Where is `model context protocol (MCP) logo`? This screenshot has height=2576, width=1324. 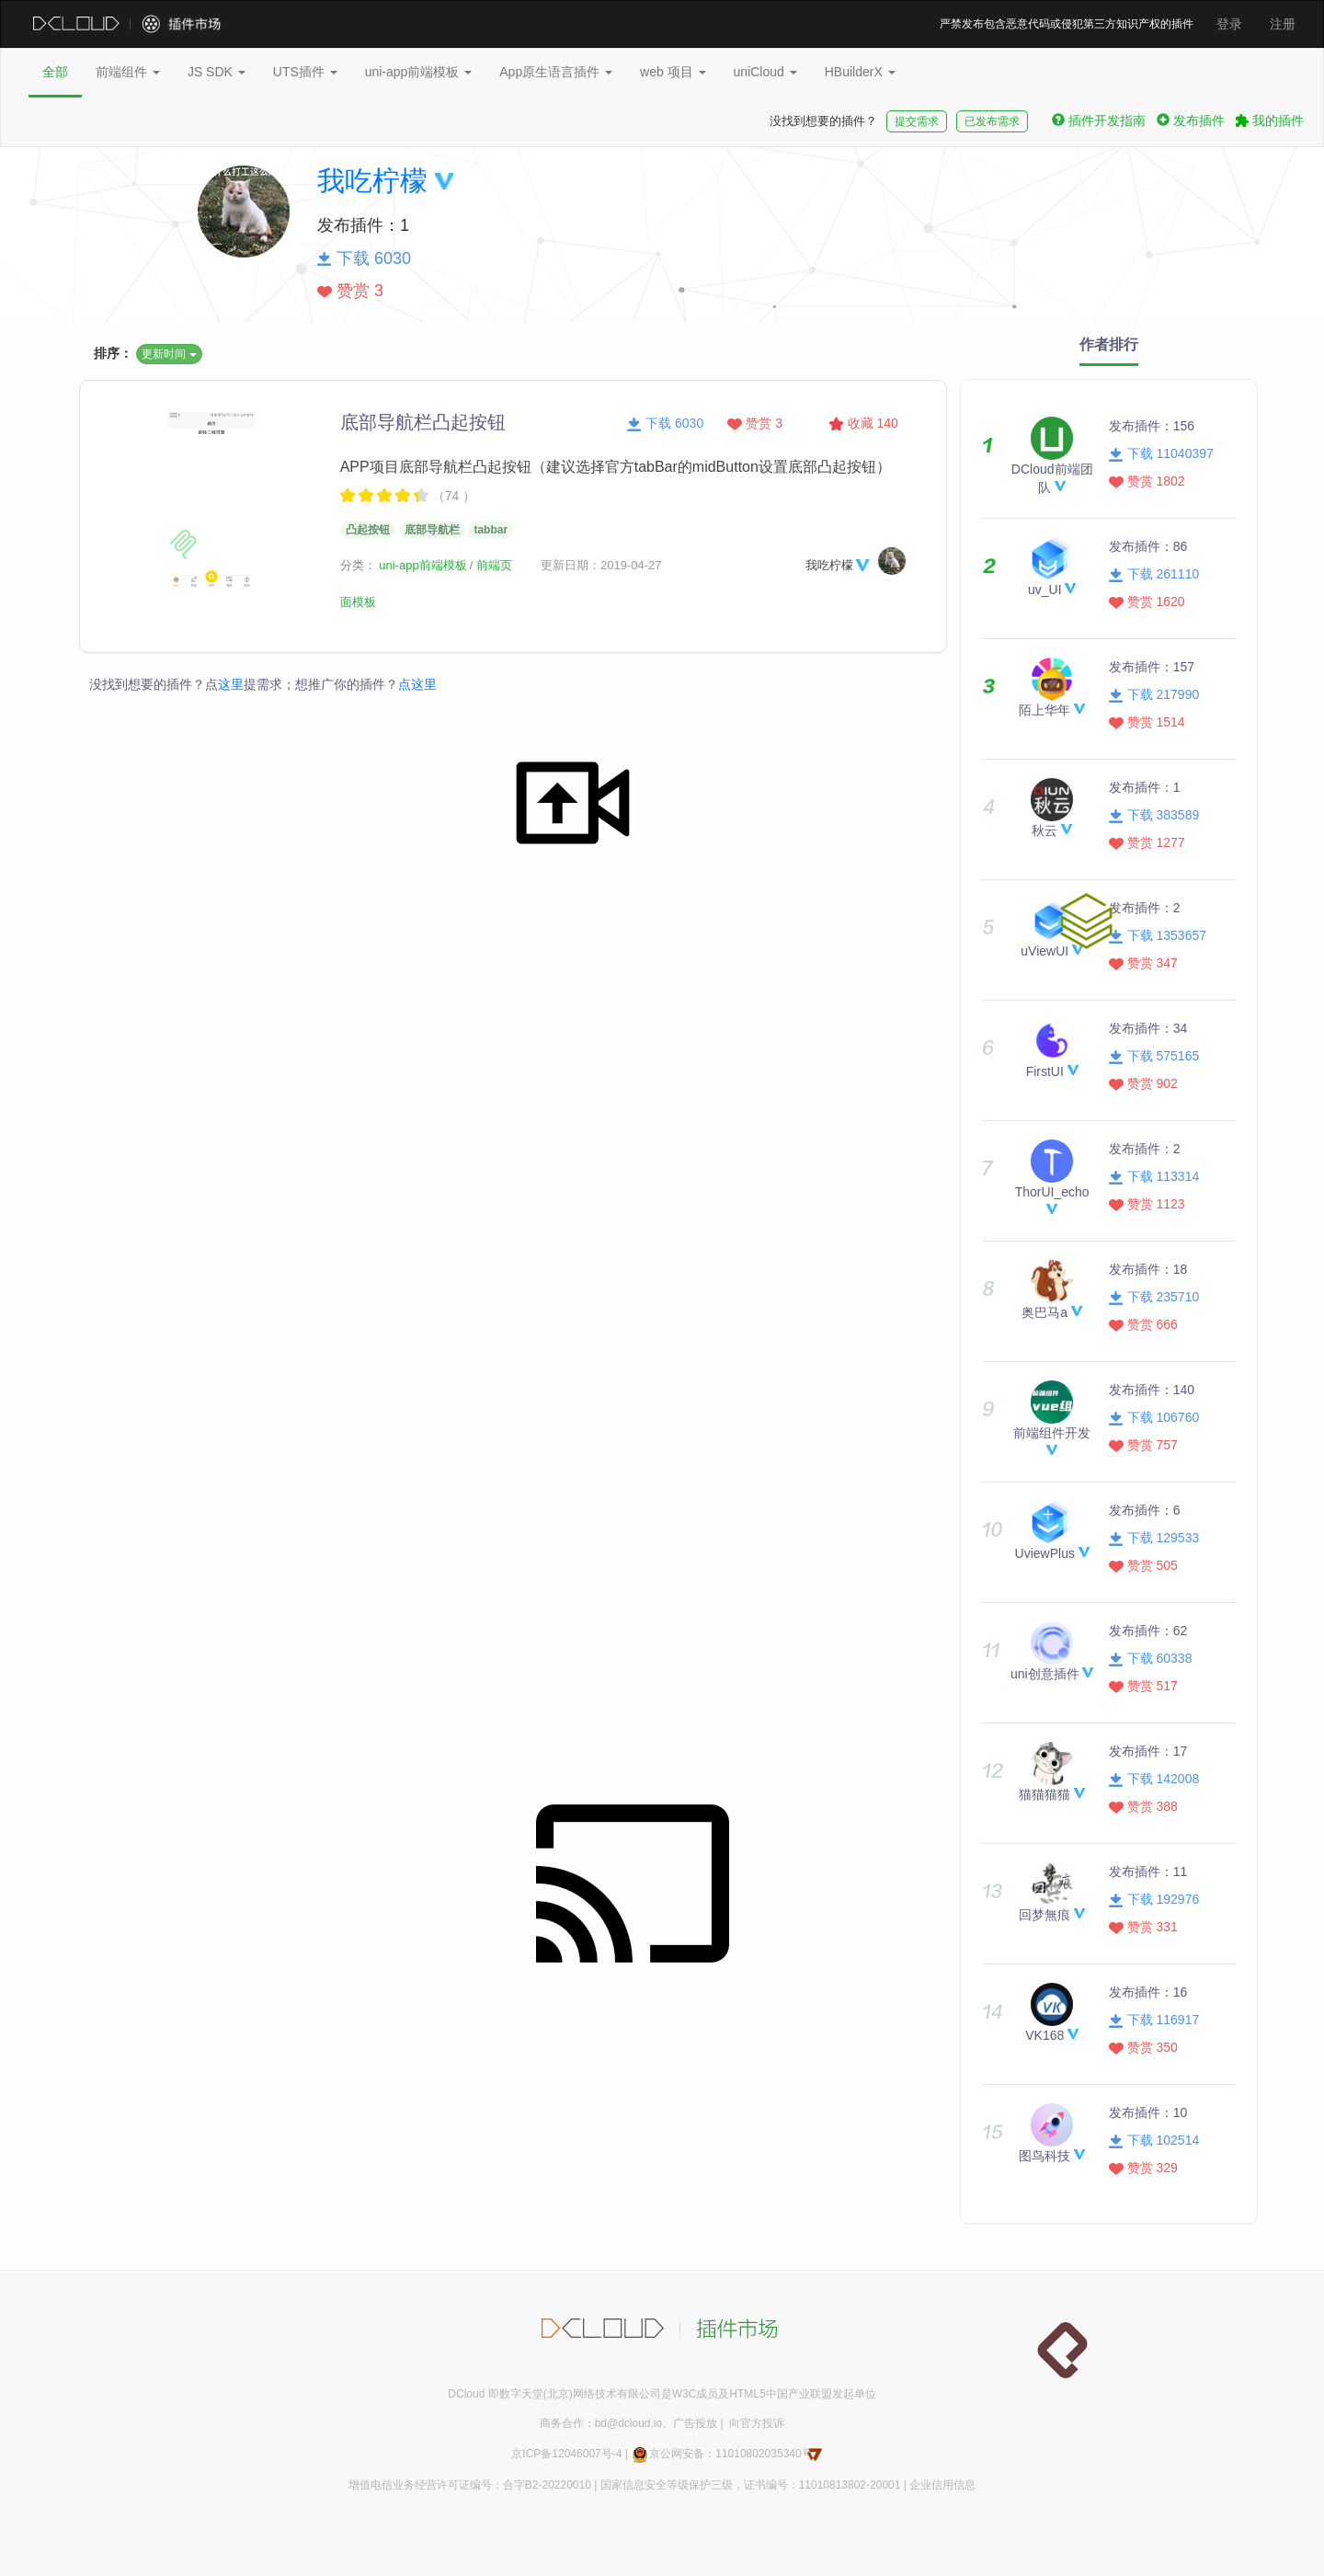
model context protocol (MCP) logo is located at coordinates (183, 544).